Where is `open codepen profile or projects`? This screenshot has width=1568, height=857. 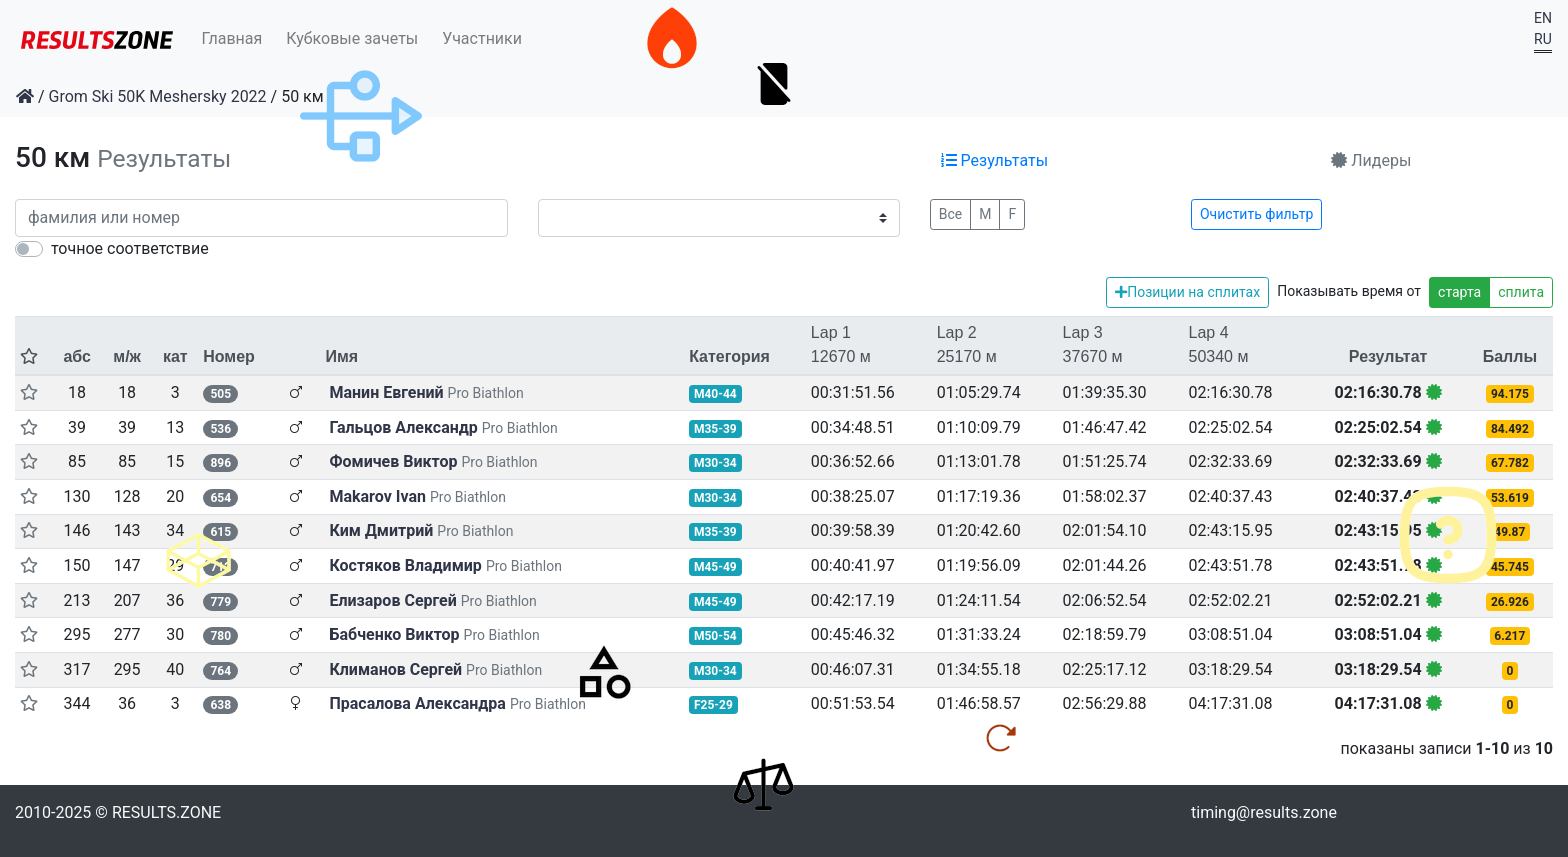
open codepen profile or projects is located at coordinates (198, 560).